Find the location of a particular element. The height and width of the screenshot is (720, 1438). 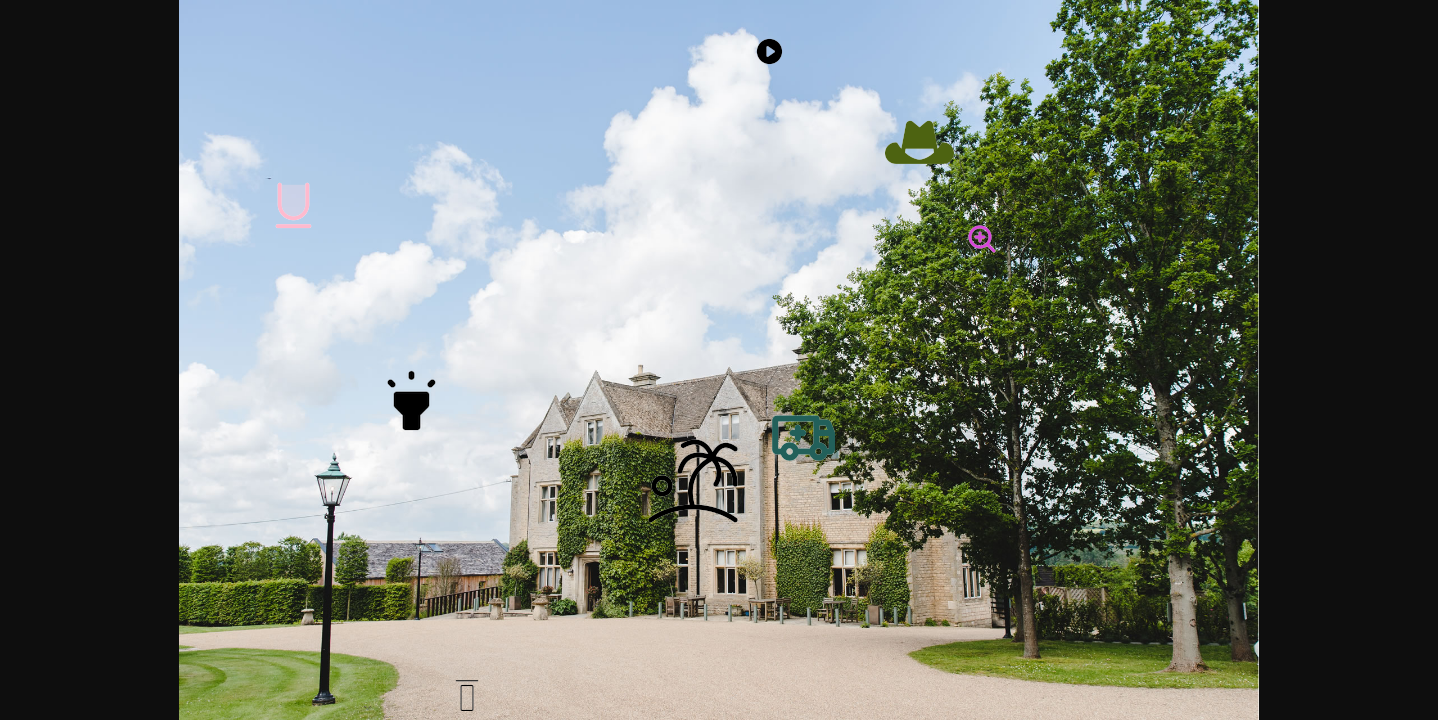

zoom in on content is located at coordinates (982, 239).